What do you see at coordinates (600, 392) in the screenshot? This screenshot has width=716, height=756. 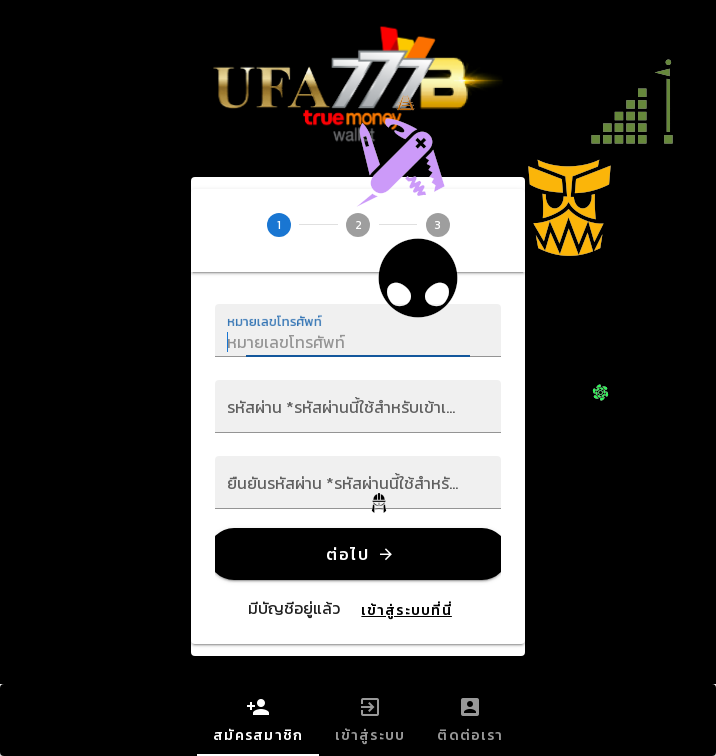 I see `indicates an oil or petroleum resource in a game` at bounding box center [600, 392].